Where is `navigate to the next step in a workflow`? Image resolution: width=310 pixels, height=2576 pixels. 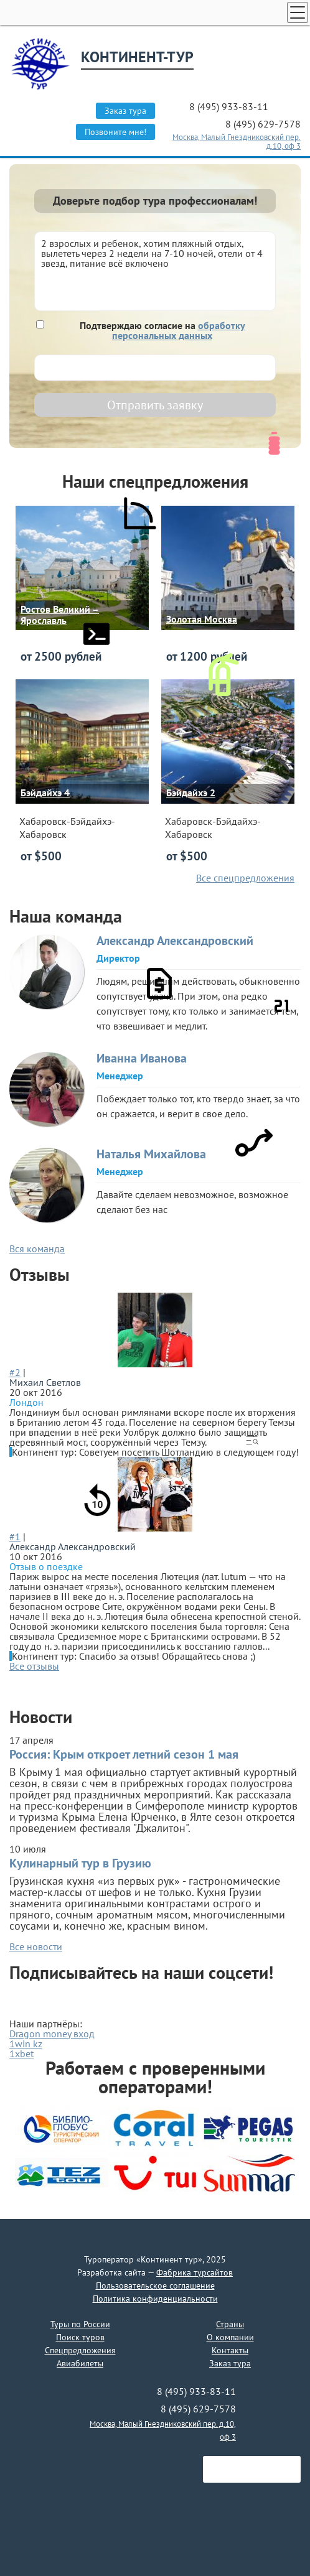 navigate to the next step in a workflow is located at coordinates (254, 1143).